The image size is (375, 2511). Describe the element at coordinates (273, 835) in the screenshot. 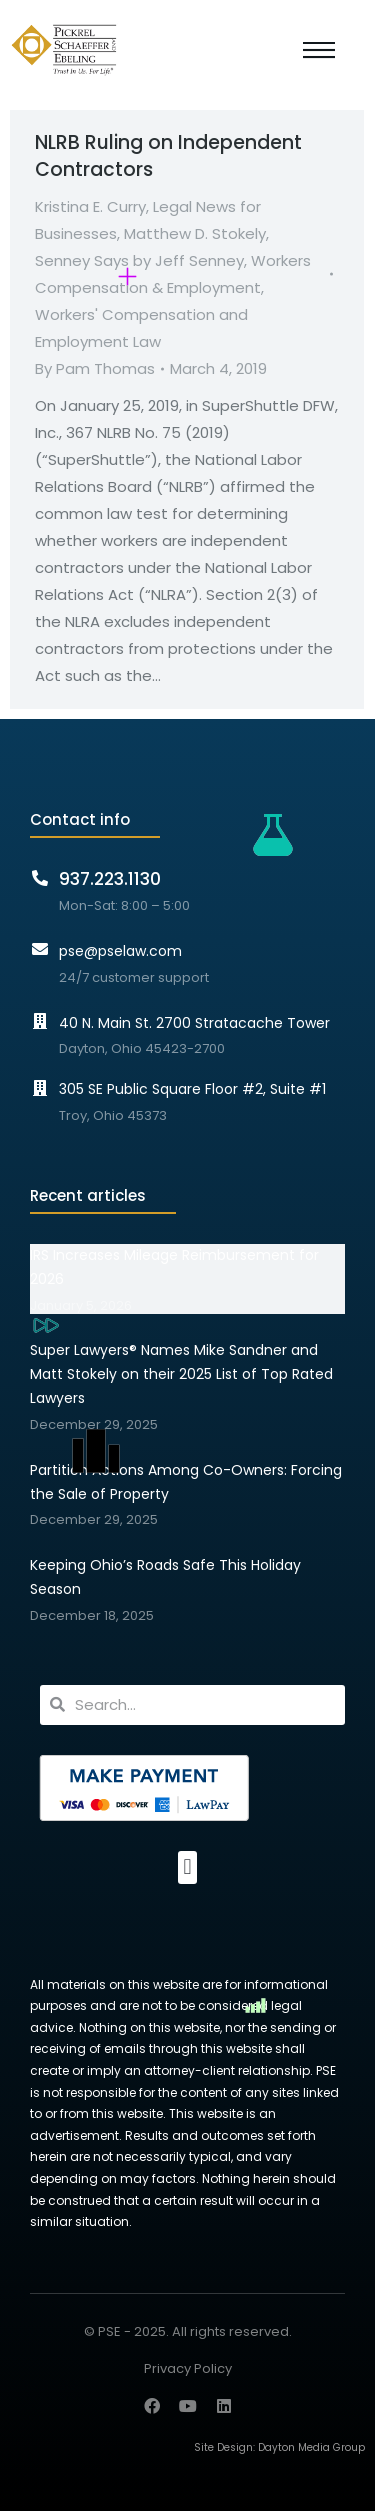

I see `access lab or experimental features` at that location.